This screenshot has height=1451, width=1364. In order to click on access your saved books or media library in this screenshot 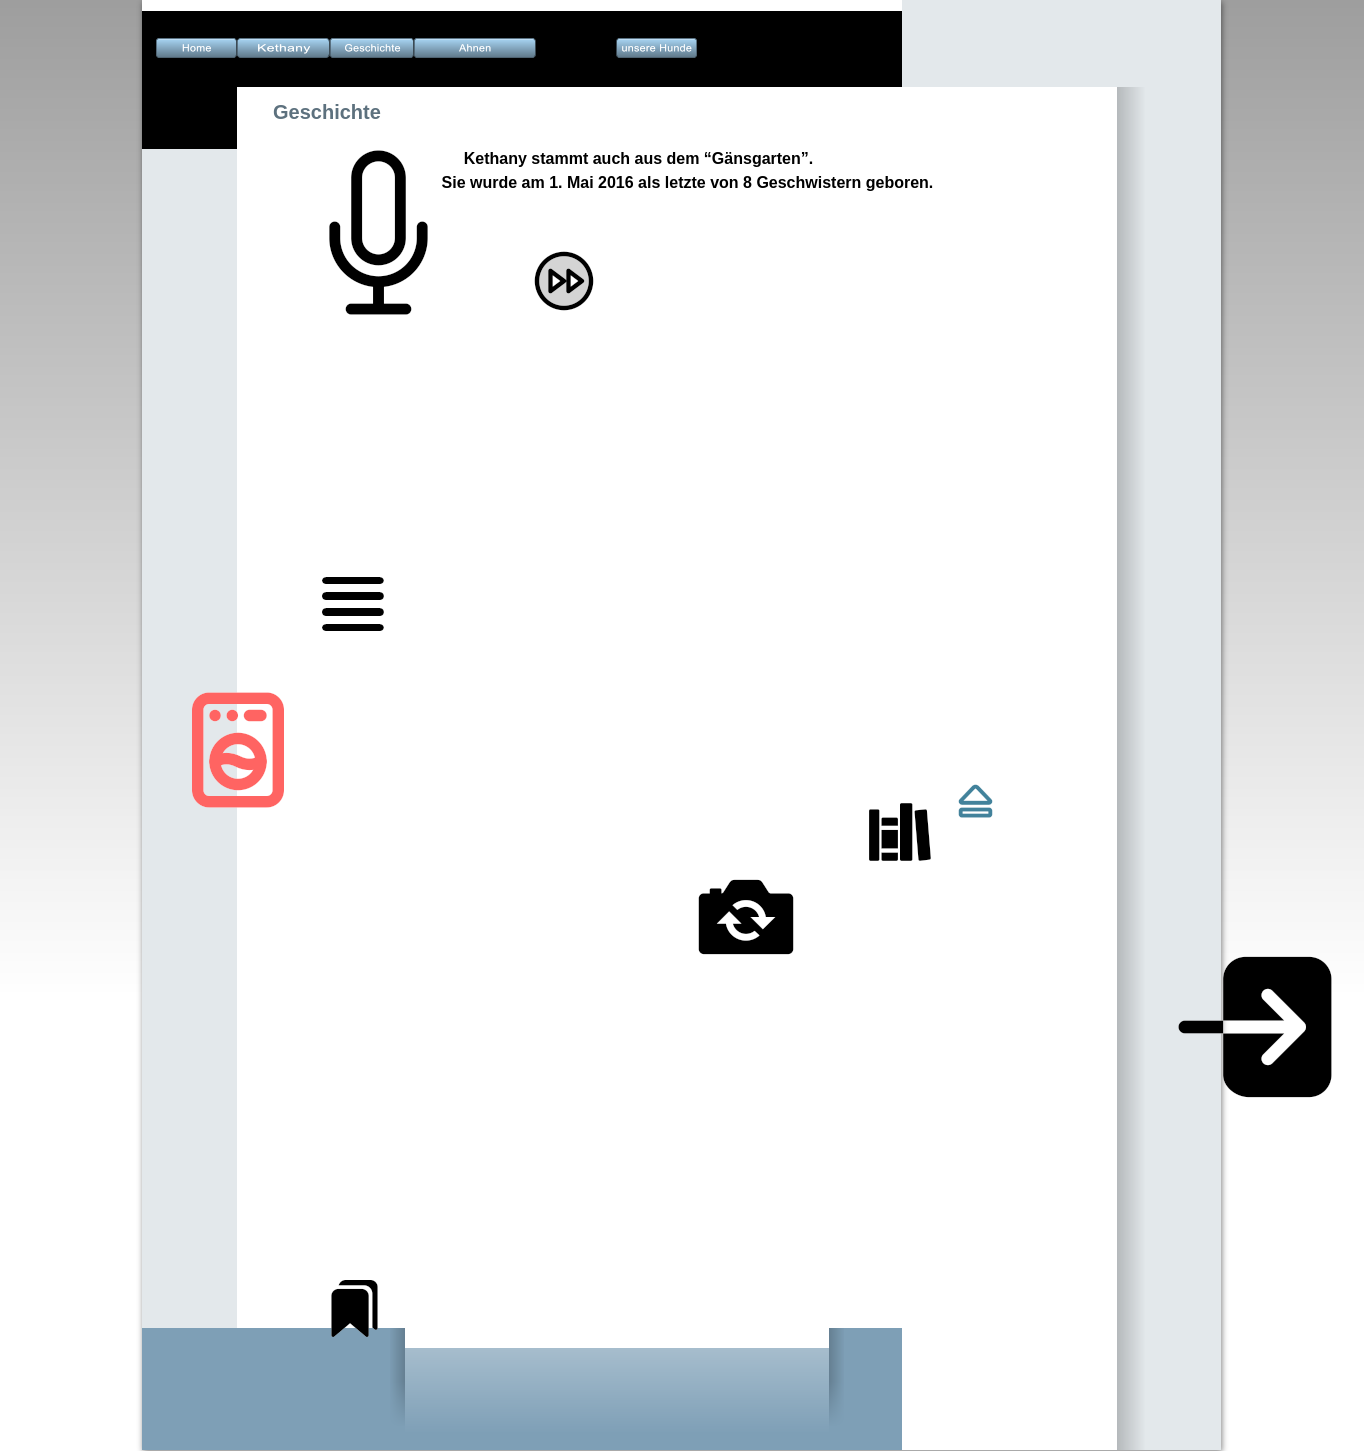, I will do `click(900, 832)`.